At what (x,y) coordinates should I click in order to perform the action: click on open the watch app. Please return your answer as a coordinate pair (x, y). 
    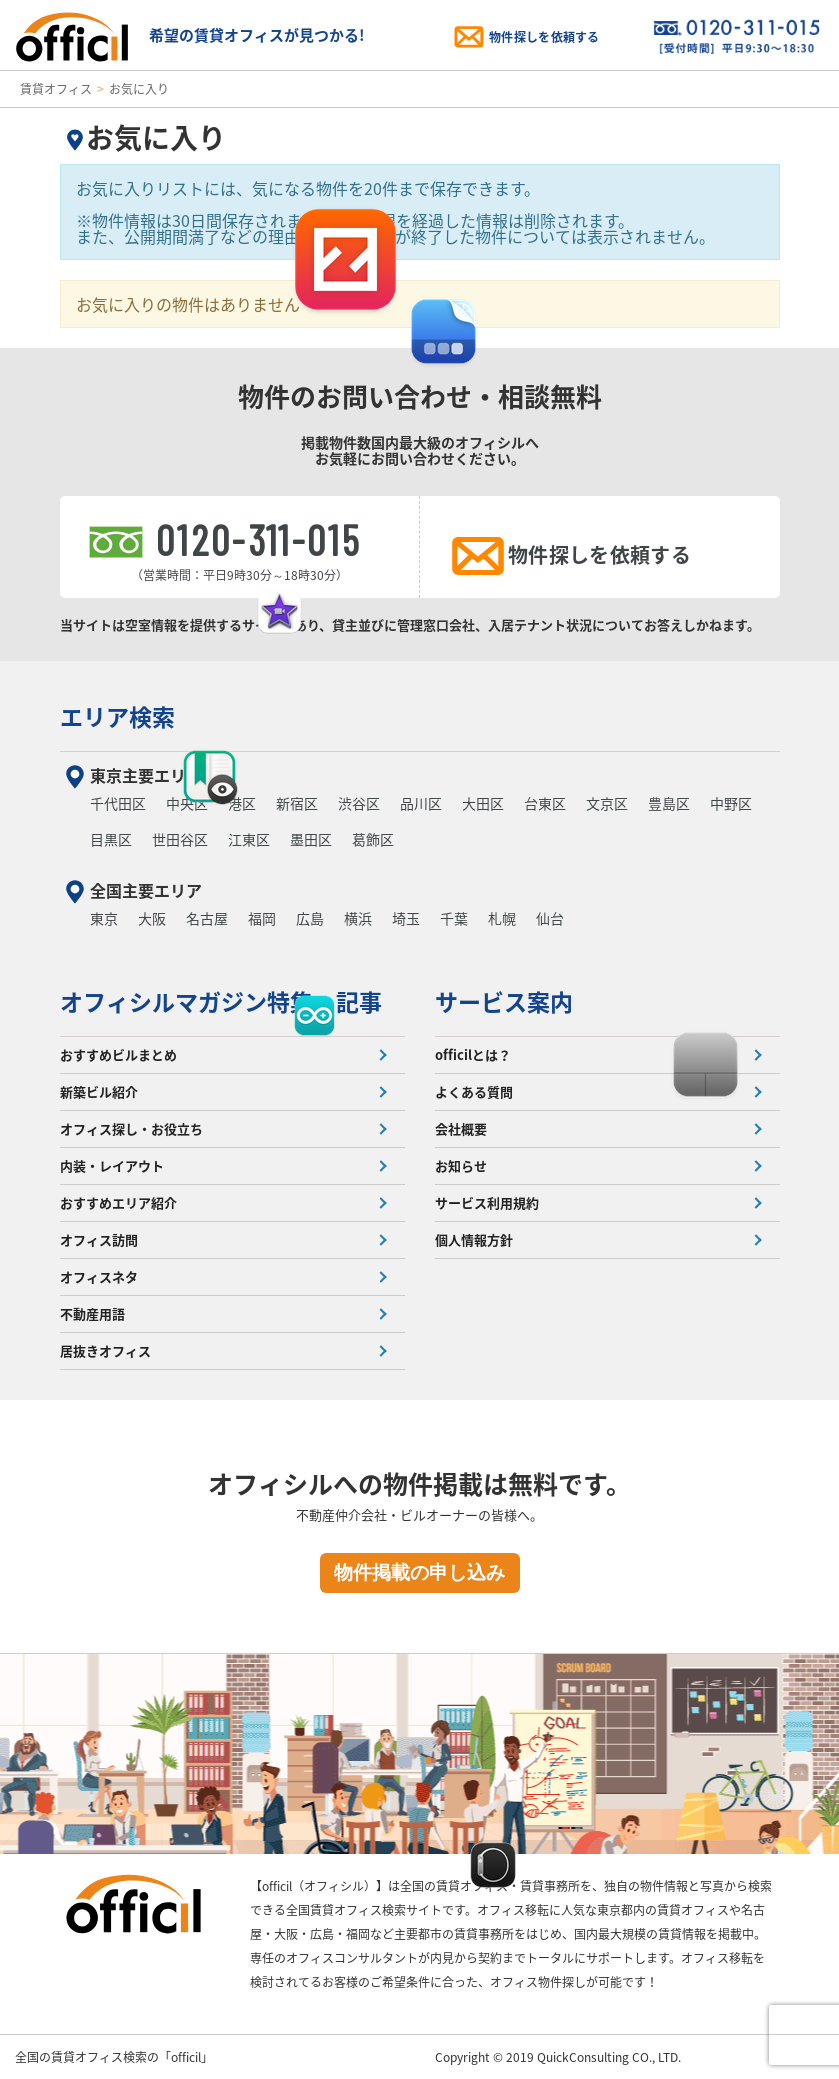
    Looking at the image, I should click on (493, 1865).